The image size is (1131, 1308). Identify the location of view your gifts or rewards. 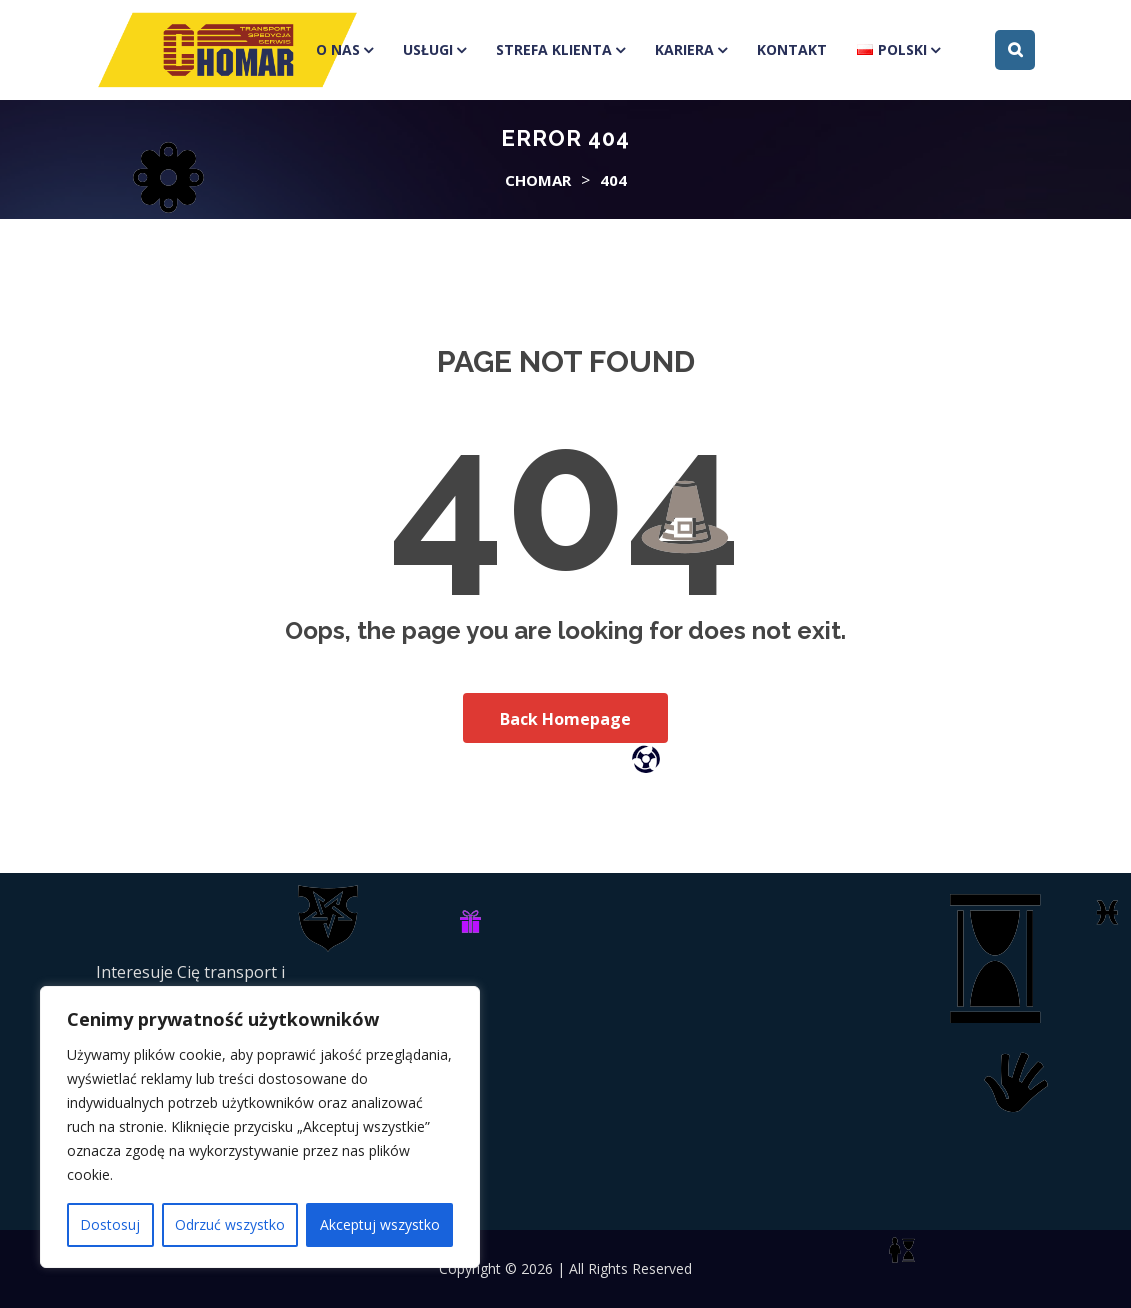
(470, 920).